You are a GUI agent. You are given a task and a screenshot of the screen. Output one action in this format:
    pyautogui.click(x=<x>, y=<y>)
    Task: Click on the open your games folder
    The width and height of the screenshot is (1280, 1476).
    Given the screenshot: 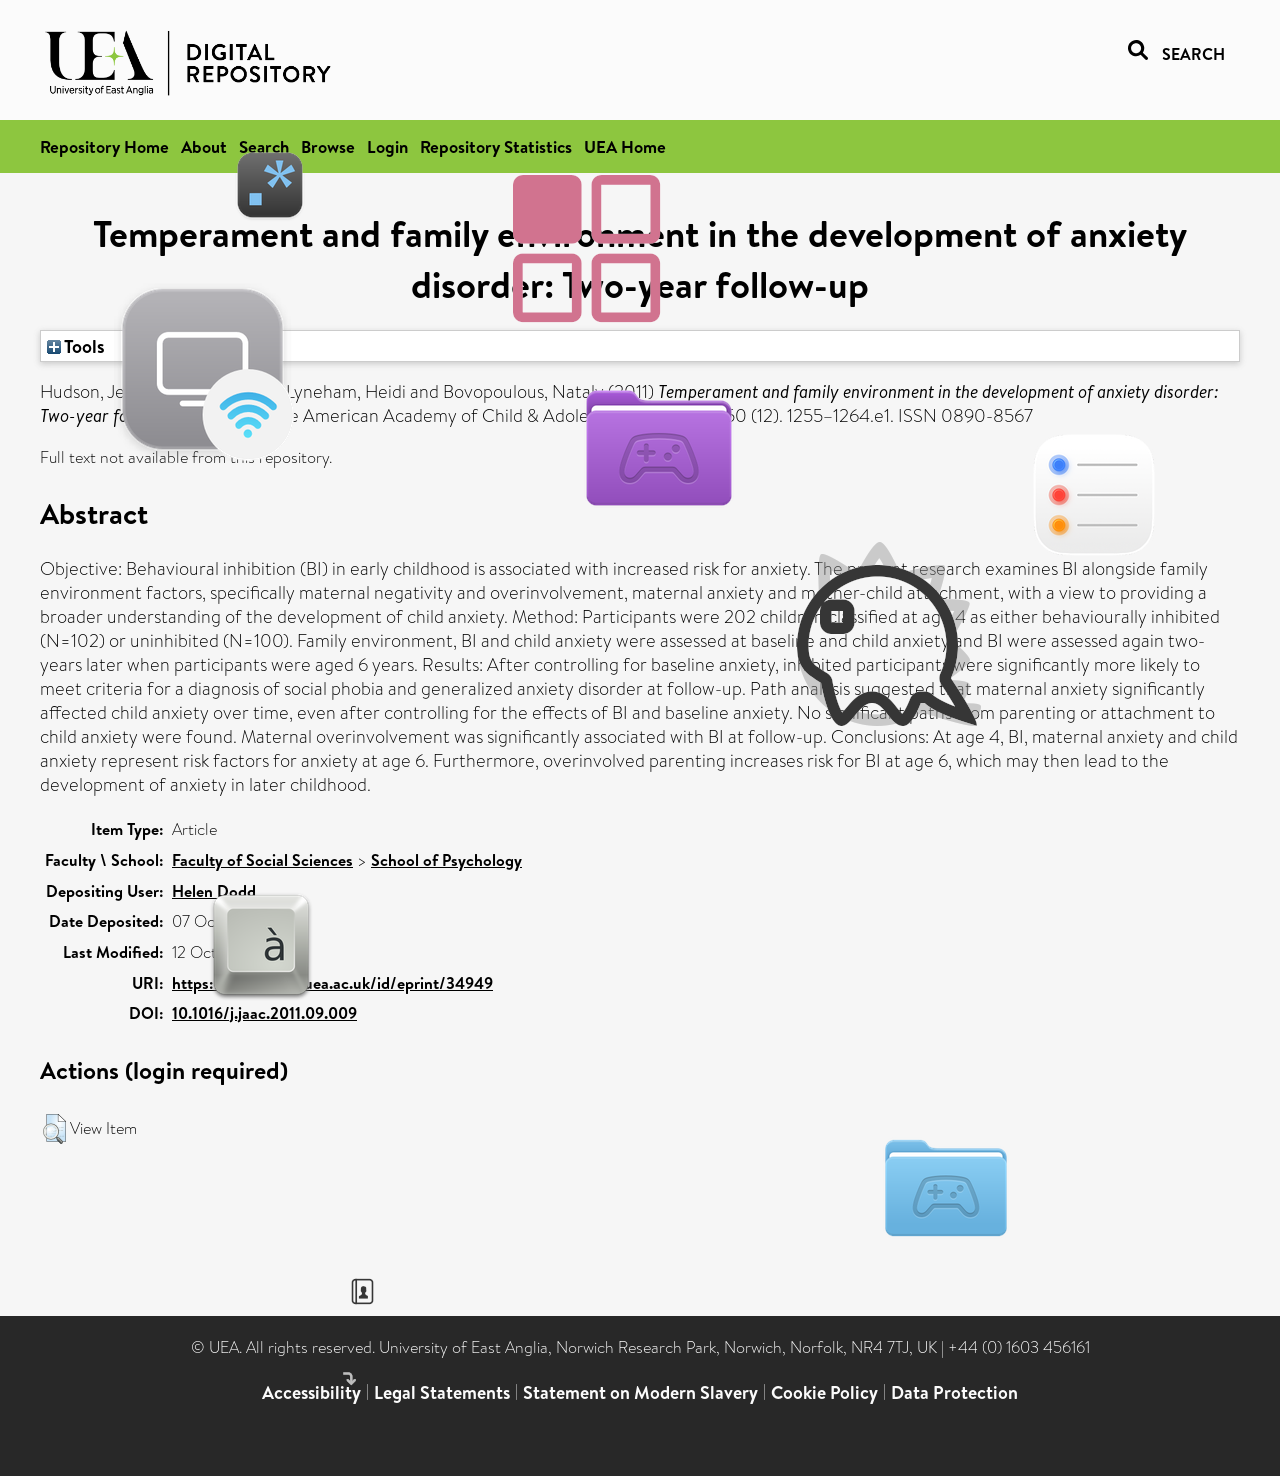 What is the action you would take?
    pyautogui.click(x=946, y=1188)
    